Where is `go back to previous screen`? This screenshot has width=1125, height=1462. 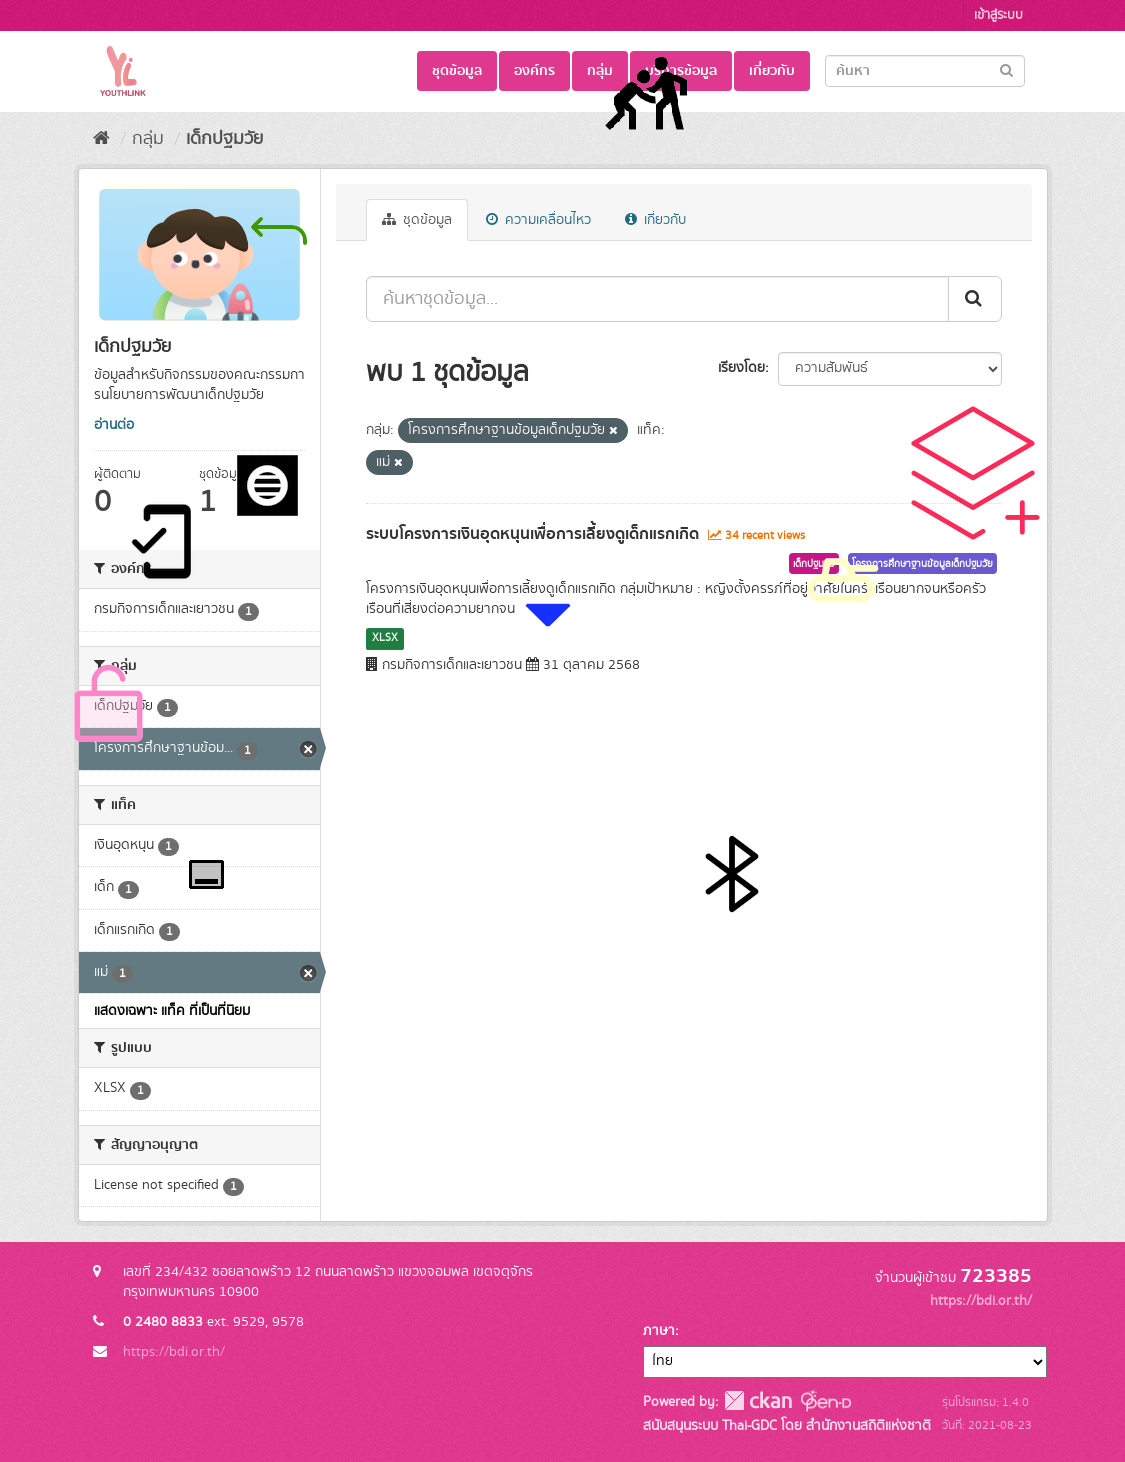
go back to previous screen is located at coordinates (279, 231).